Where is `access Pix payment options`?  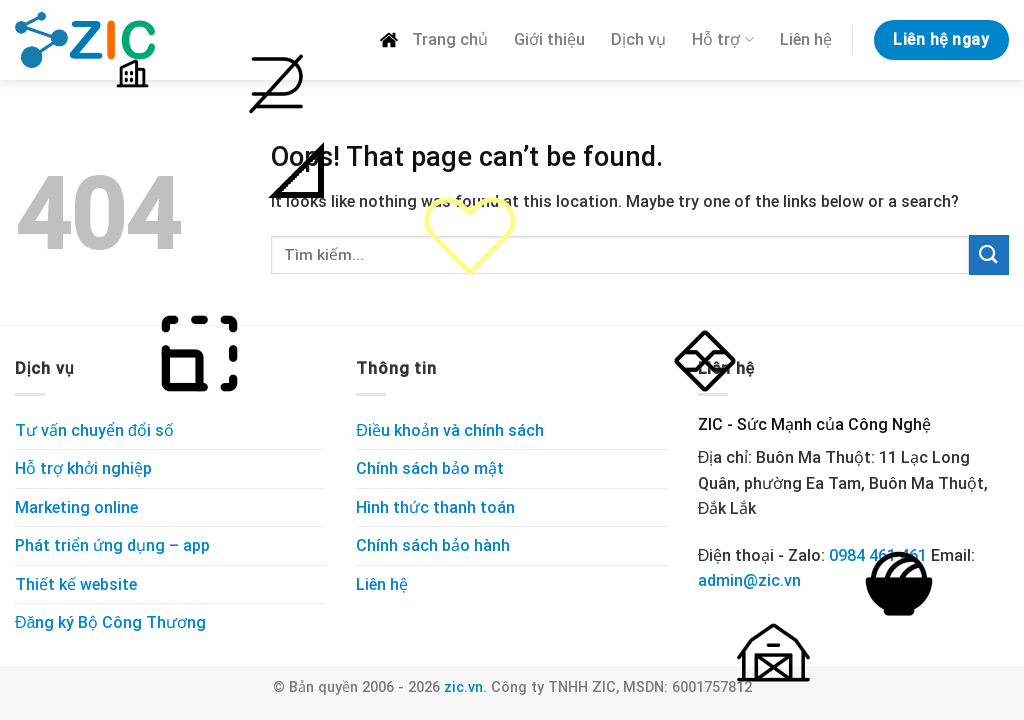
access Pix payment options is located at coordinates (705, 361).